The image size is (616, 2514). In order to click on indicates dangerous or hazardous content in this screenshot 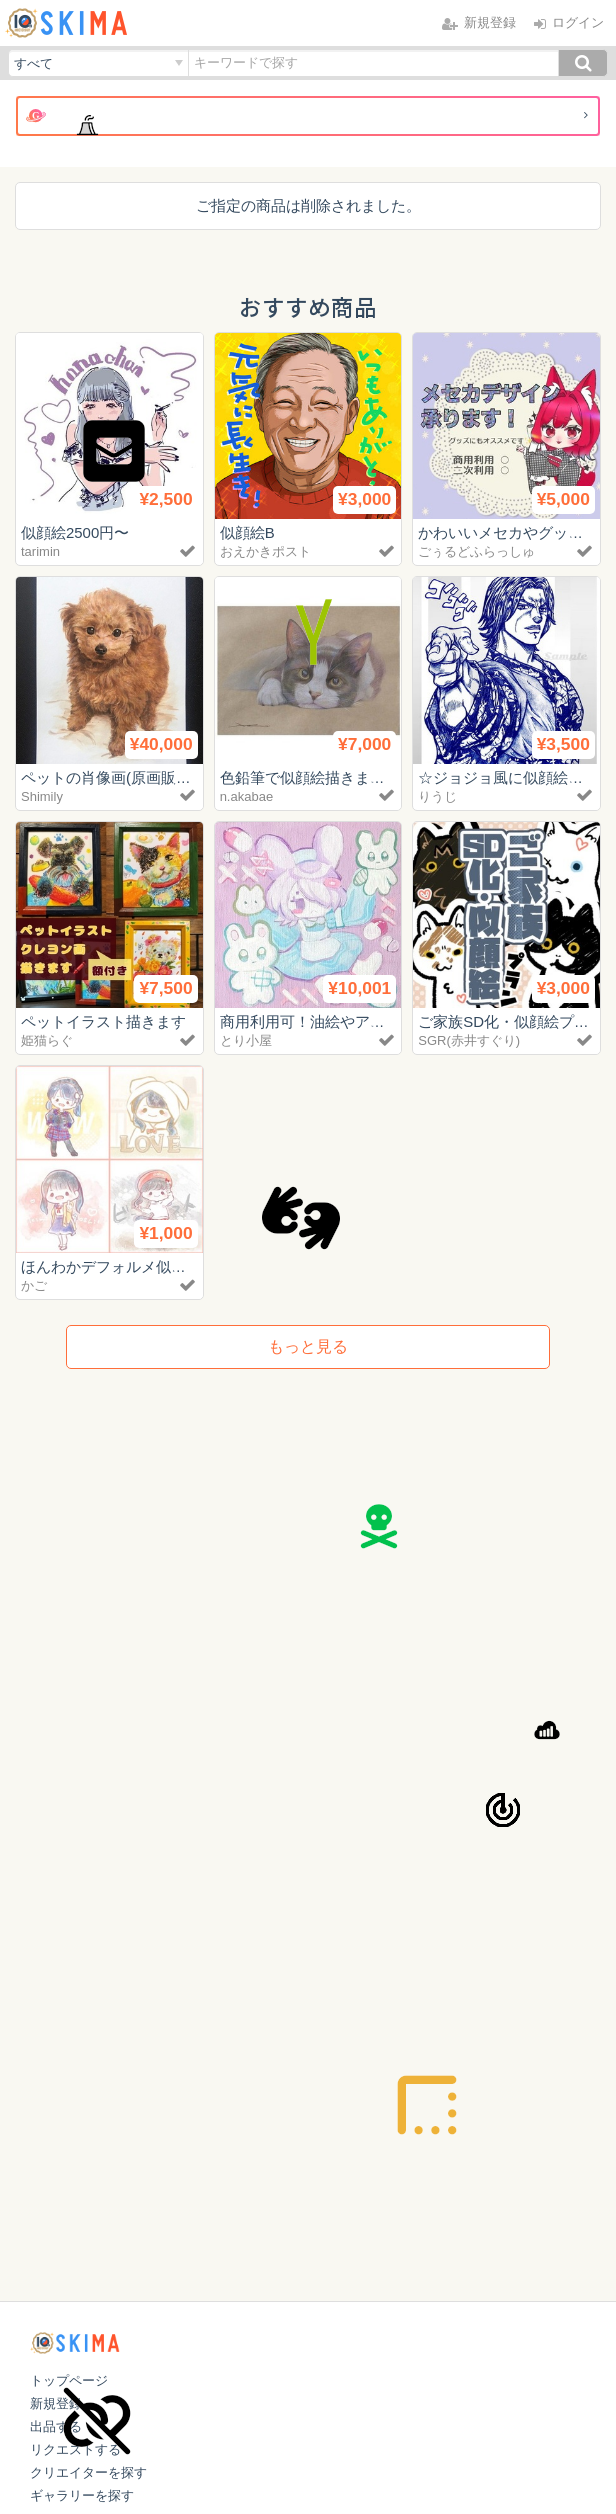, I will do `click(379, 1525)`.